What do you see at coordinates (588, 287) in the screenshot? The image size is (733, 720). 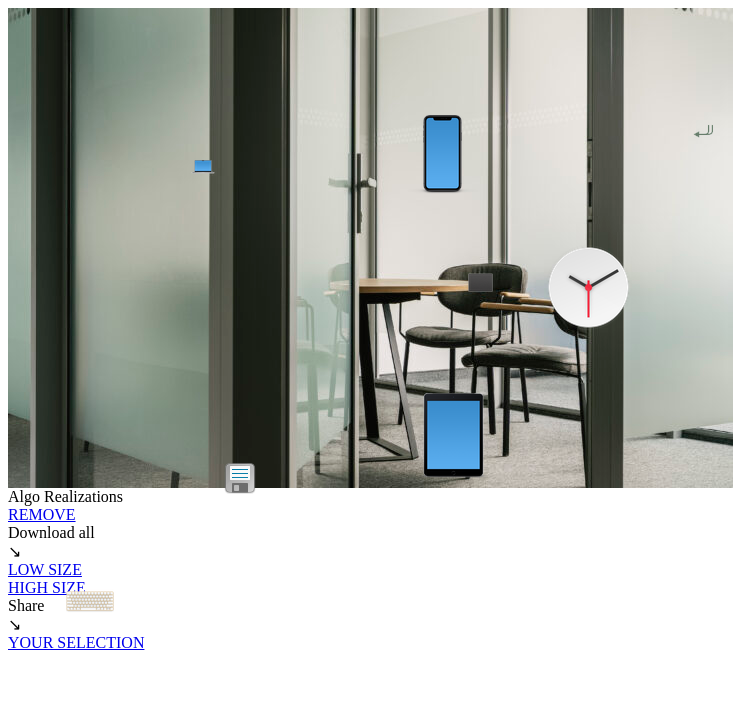 I see `access date and time settings` at bounding box center [588, 287].